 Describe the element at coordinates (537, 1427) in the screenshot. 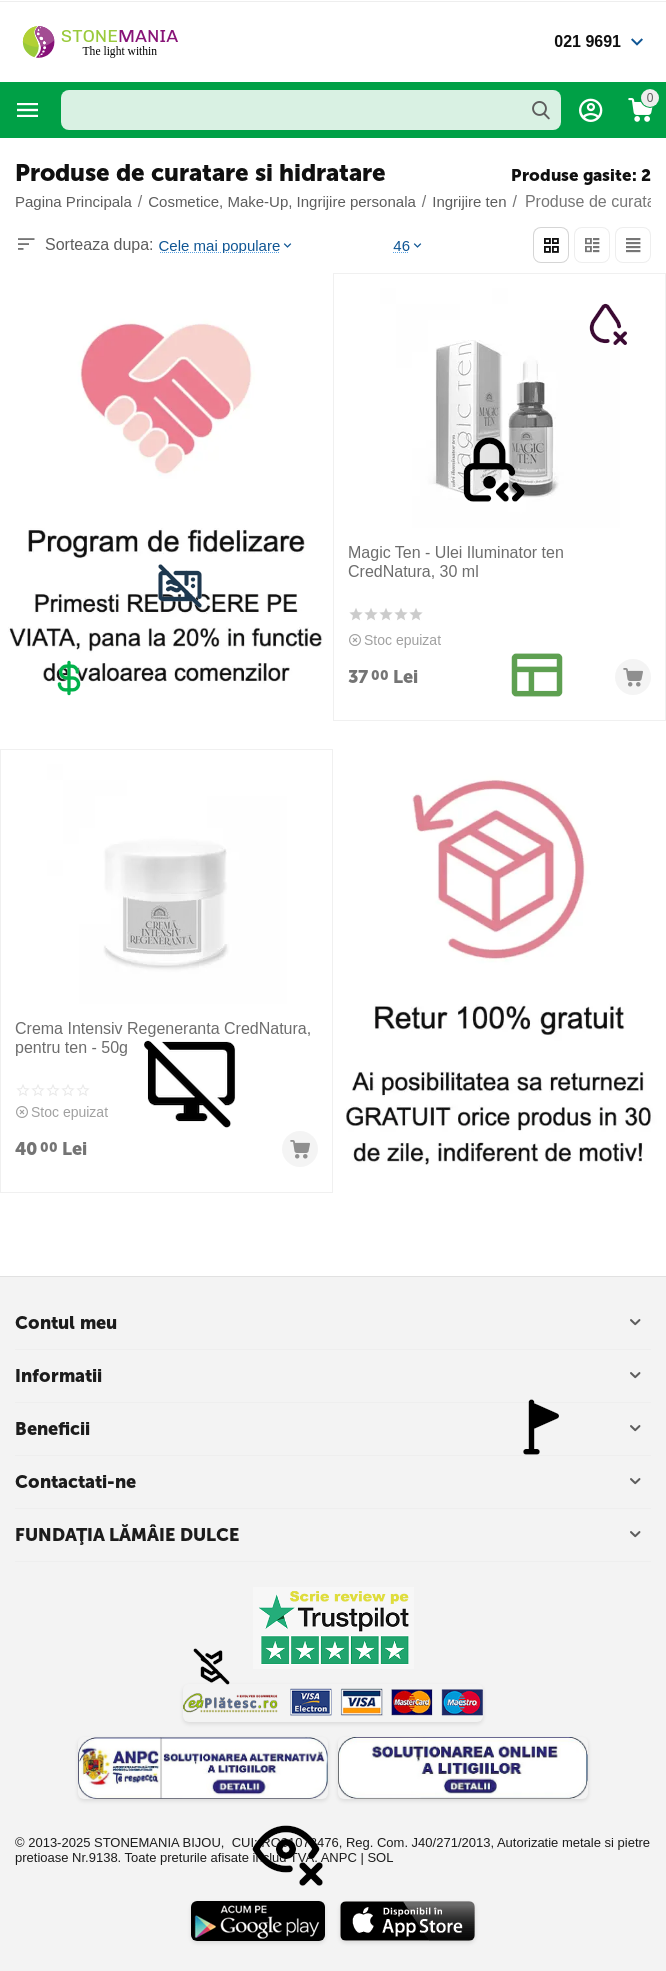

I see `flag or mark an important item` at that location.